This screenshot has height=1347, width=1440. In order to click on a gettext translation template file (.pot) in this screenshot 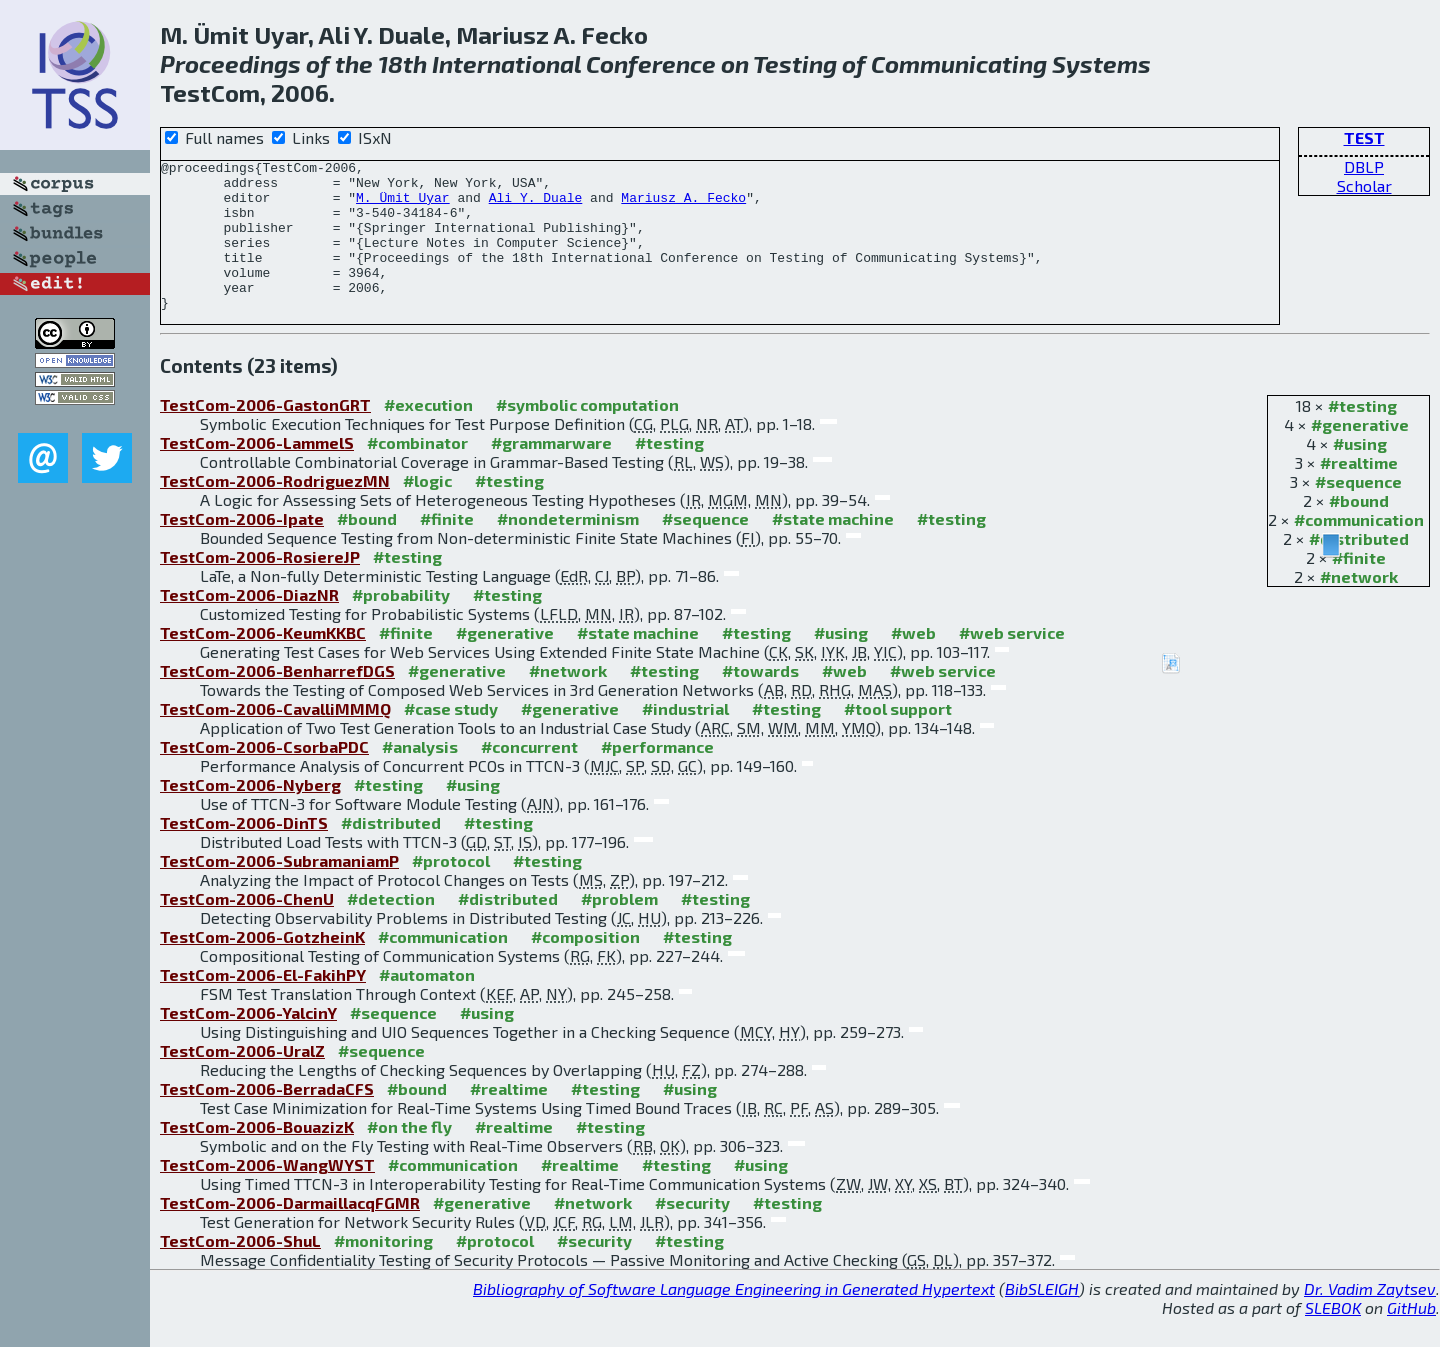, I will do `click(1171, 663)`.